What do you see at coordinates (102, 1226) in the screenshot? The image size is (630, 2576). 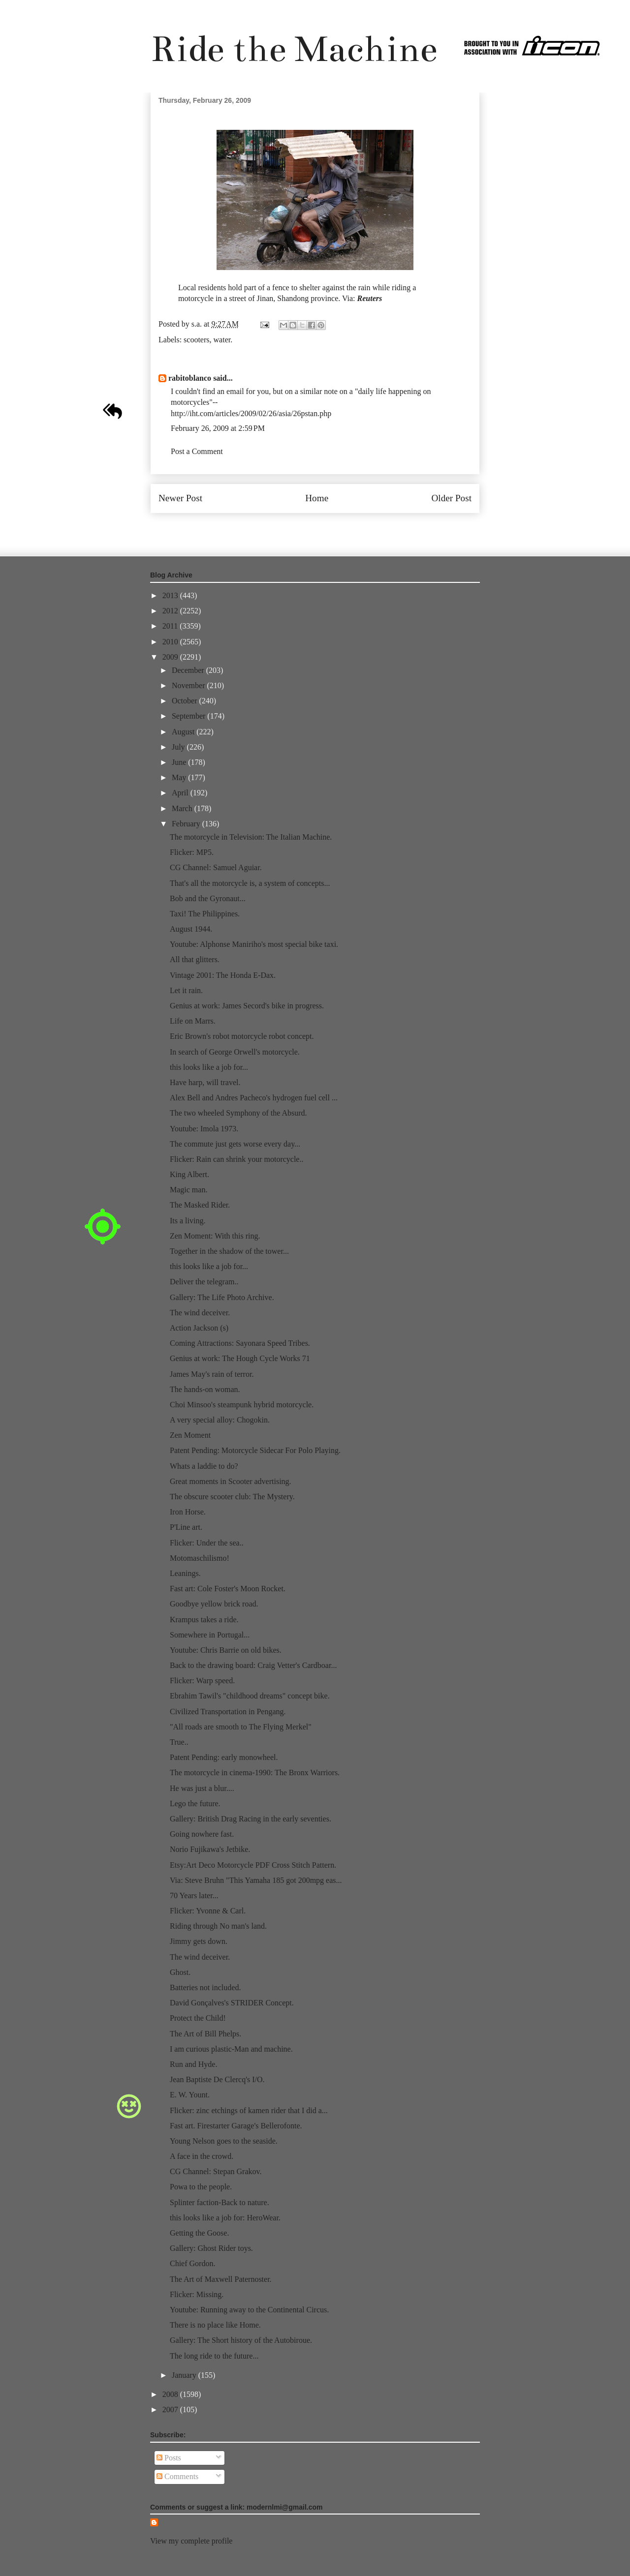 I see `center map on current location` at bounding box center [102, 1226].